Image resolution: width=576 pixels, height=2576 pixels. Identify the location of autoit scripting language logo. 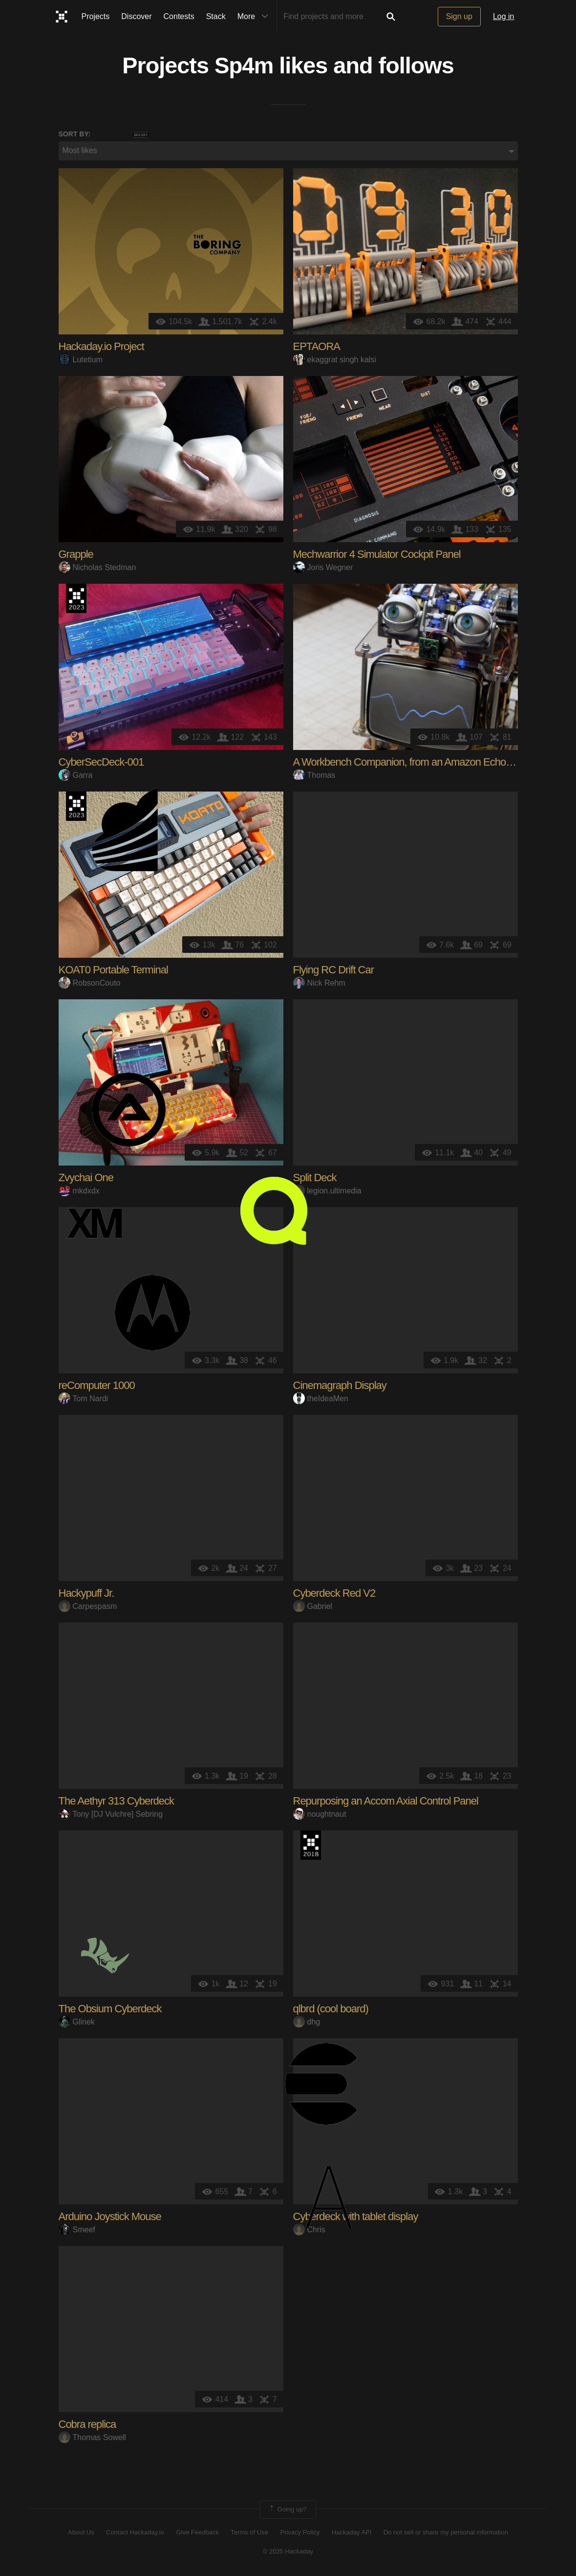
(128, 1109).